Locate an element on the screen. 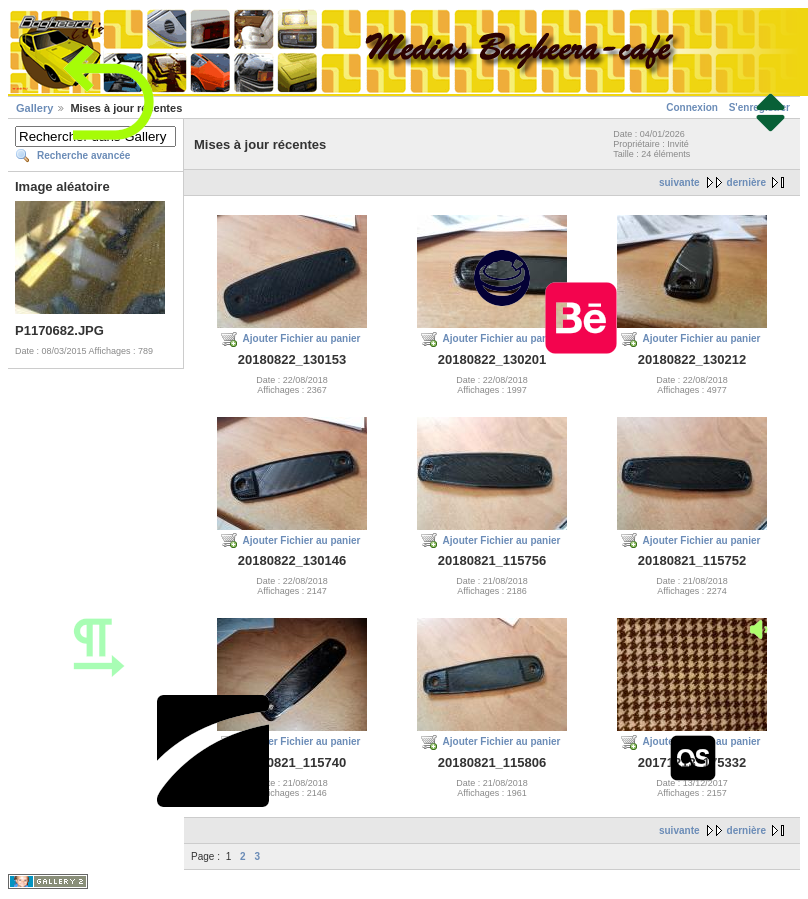 The width and height of the screenshot is (808, 899). decrease audio volume is located at coordinates (759, 629).